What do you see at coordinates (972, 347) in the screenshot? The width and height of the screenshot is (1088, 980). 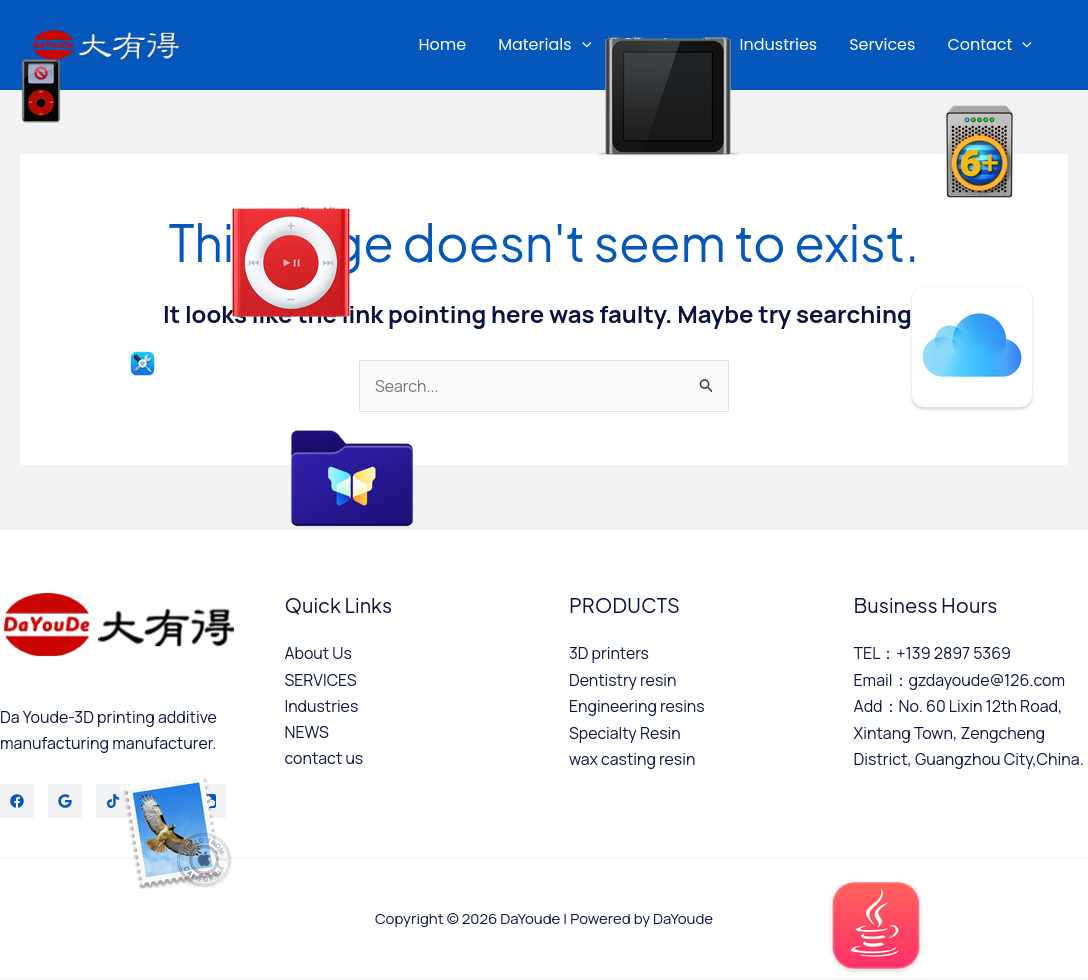 I see `open iCloud Drive to access cloud-stored files` at bounding box center [972, 347].